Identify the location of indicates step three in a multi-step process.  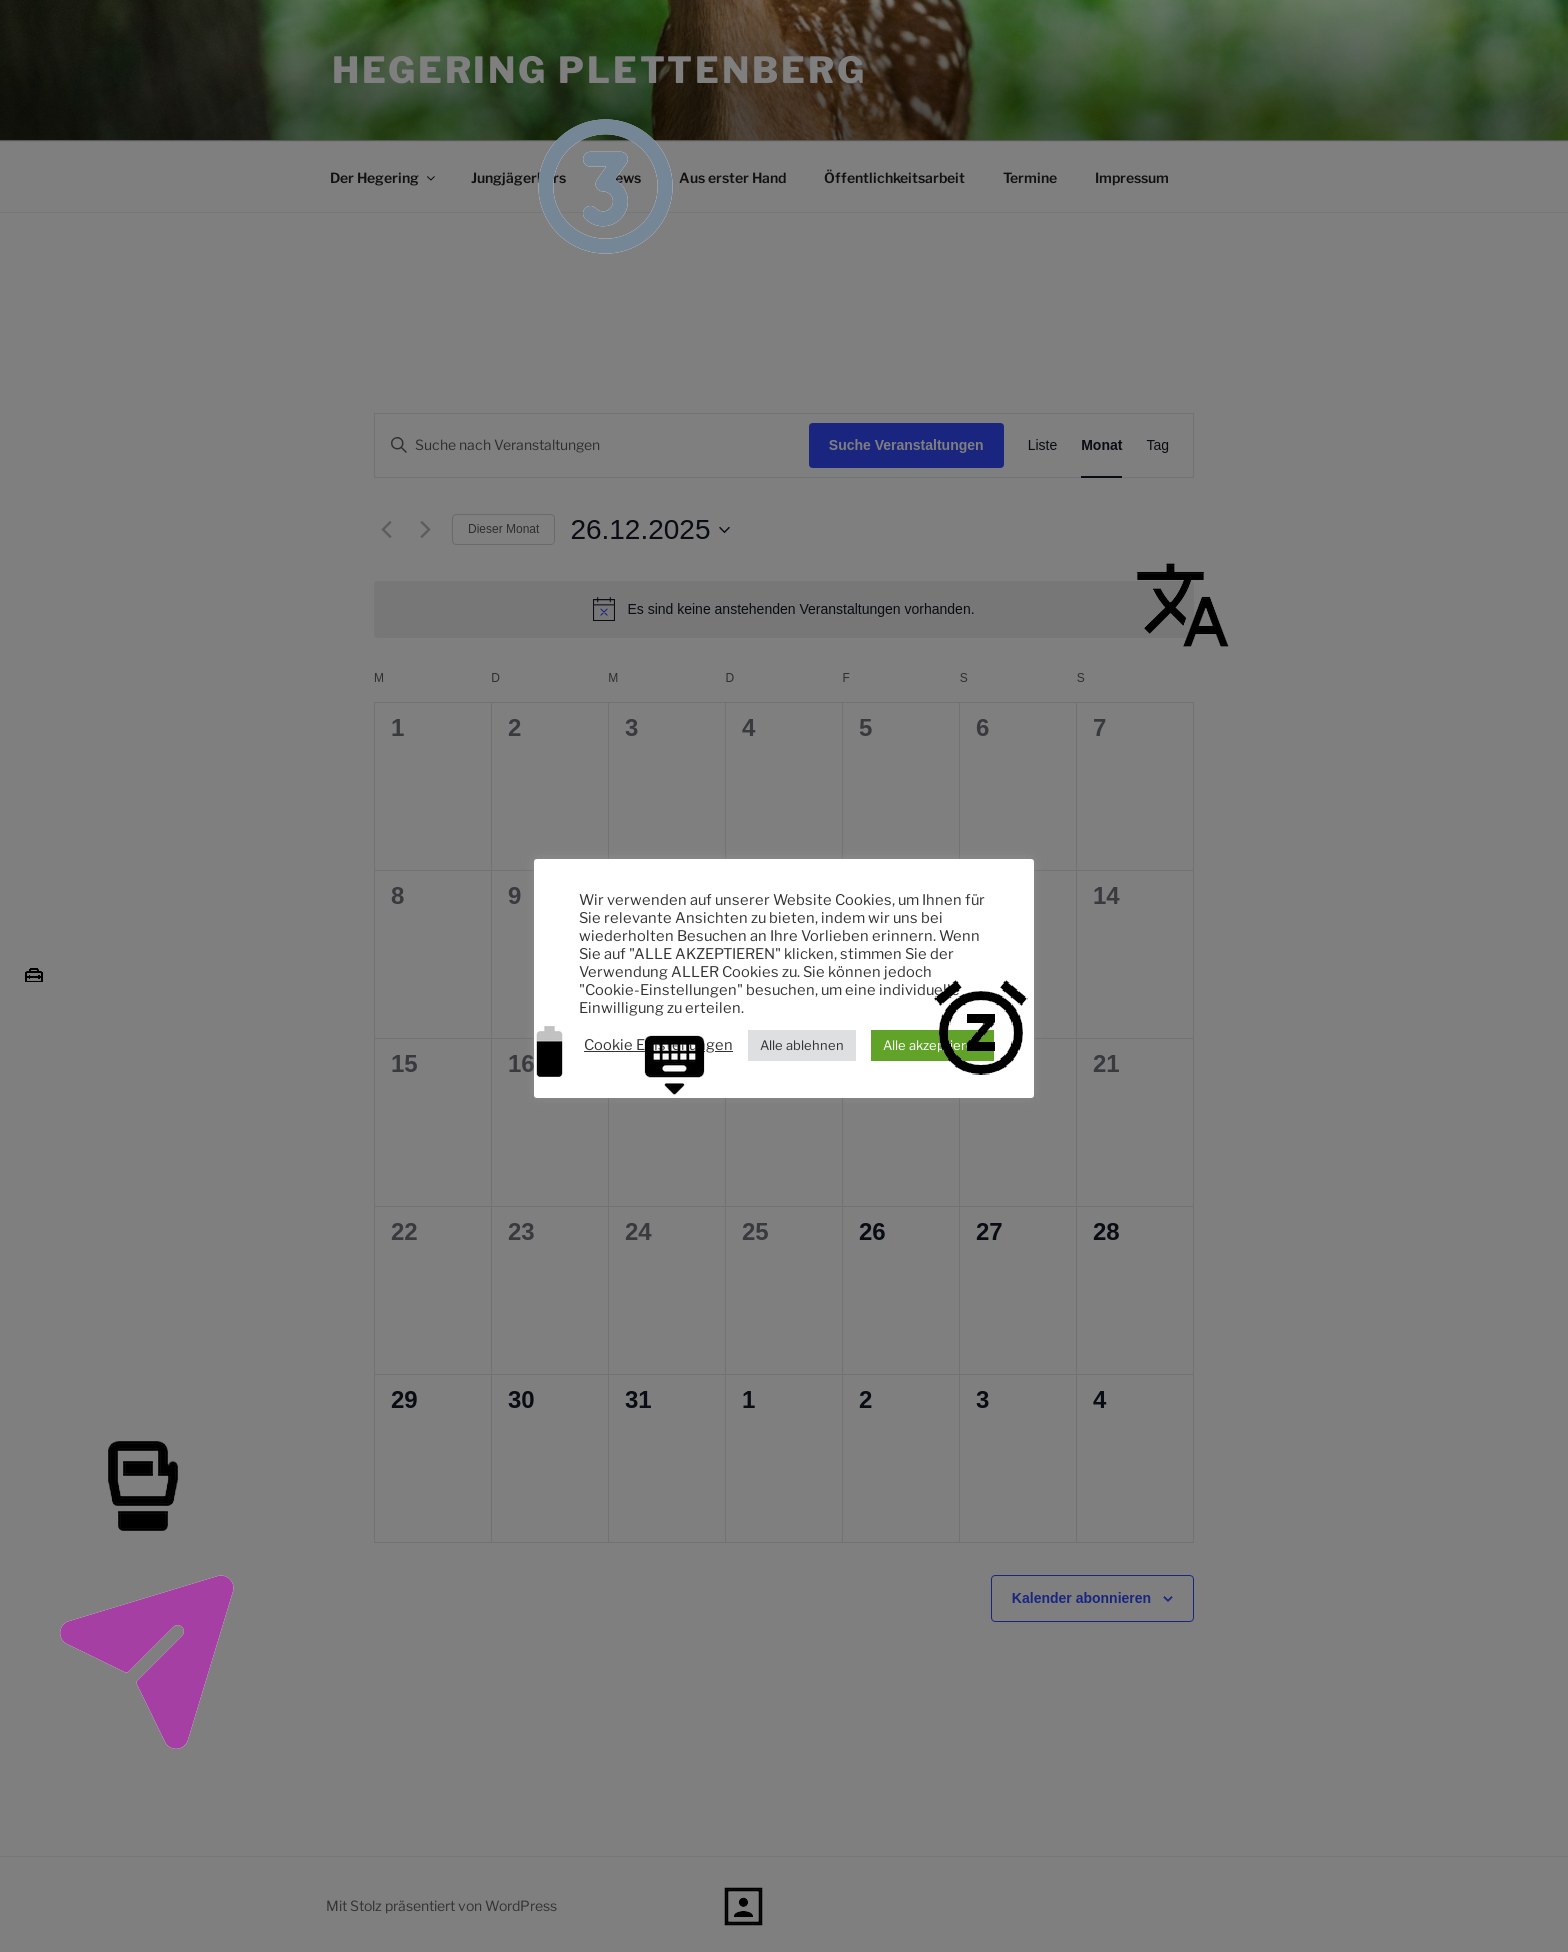
(605, 186).